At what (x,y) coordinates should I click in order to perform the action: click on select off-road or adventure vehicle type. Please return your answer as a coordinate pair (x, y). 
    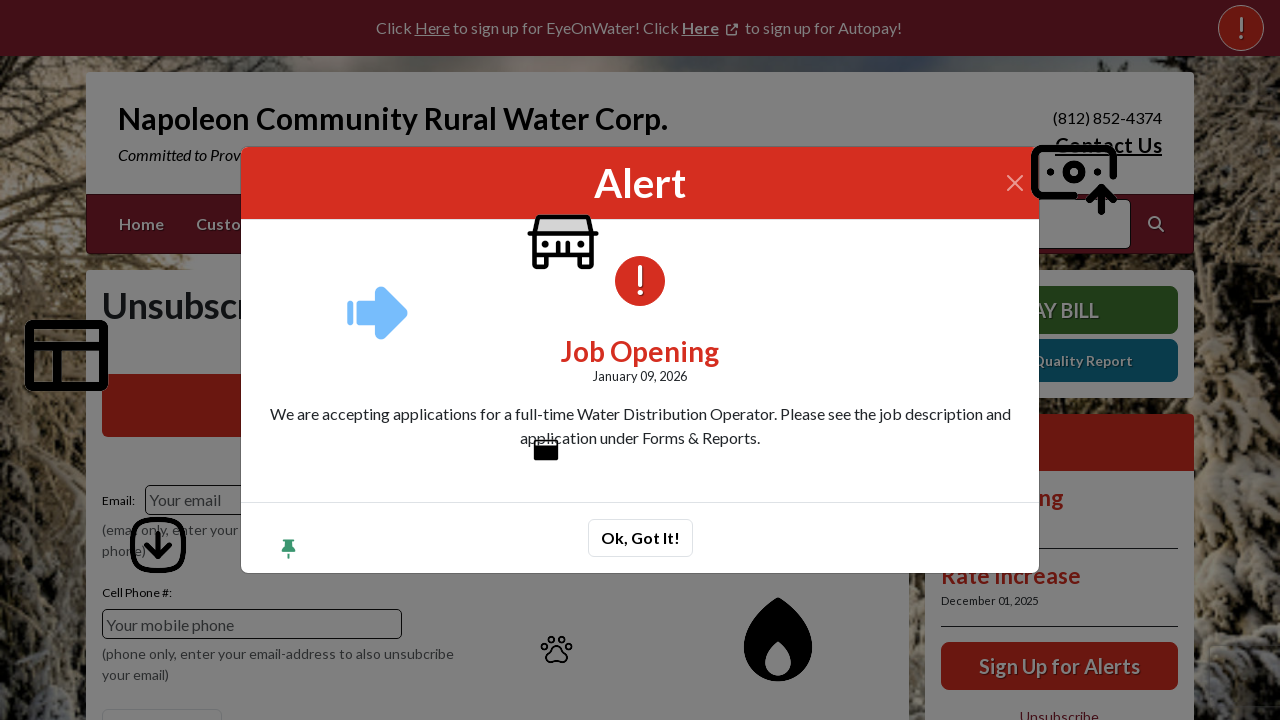
    Looking at the image, I should click on (563, 243).